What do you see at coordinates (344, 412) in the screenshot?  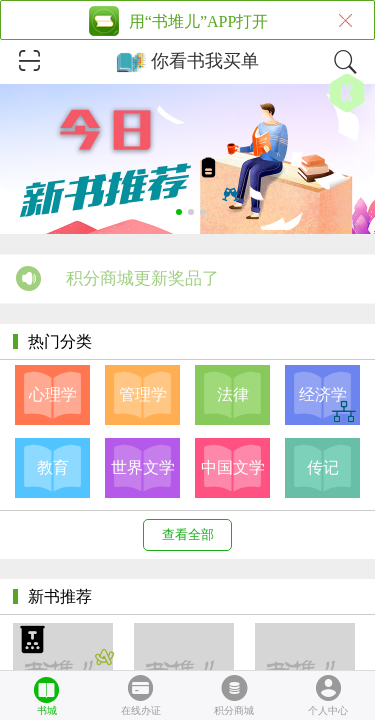 I see `view network topology or connected devices` at bounding box center [344, 412].